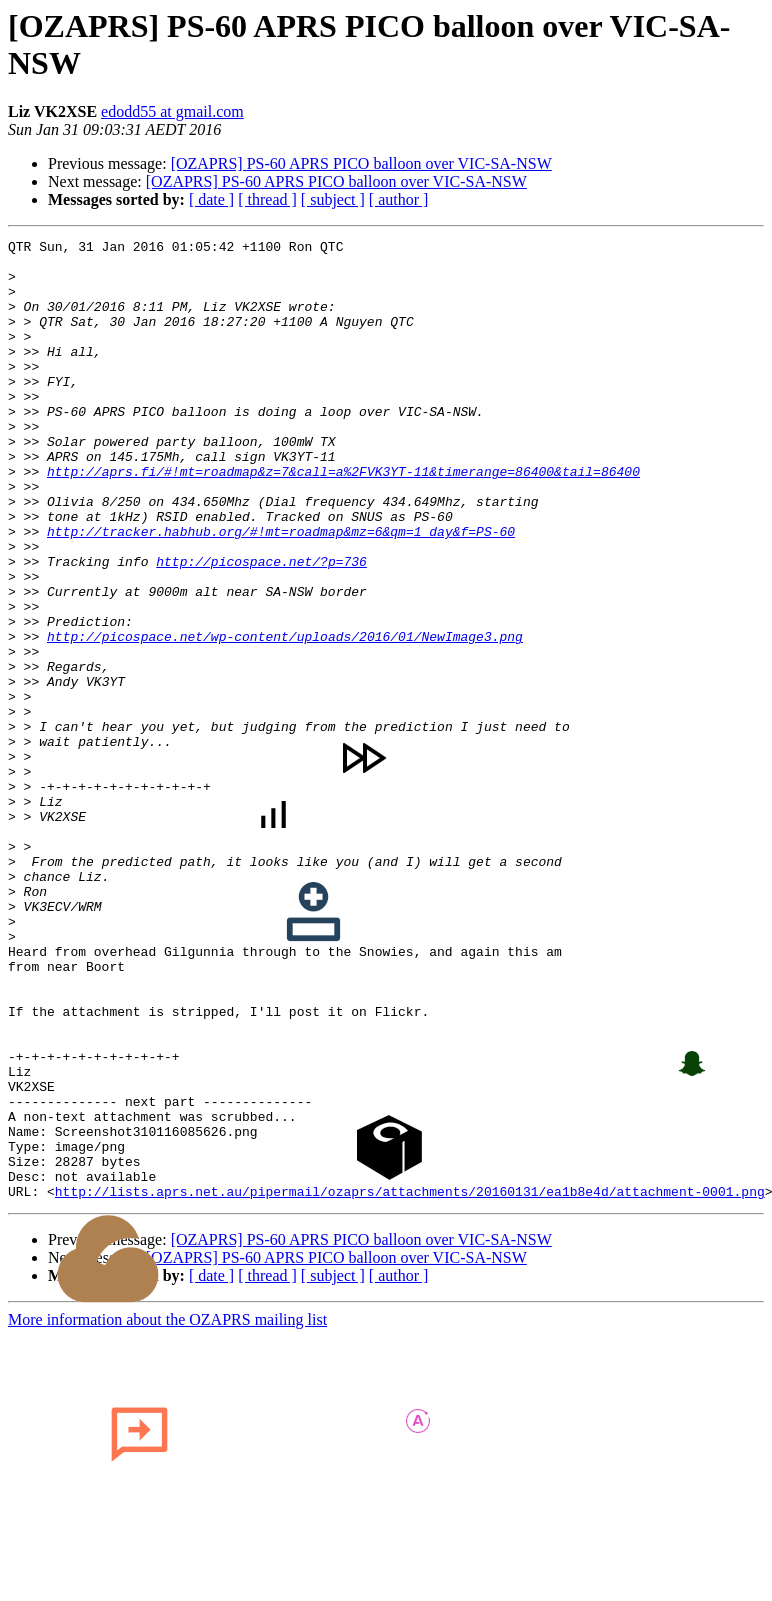 The width and height of the screenshot is (772, 1601). Describe the element at coordinates (139, 1432) in the screenshot. I see `forward a chat message` at that location.